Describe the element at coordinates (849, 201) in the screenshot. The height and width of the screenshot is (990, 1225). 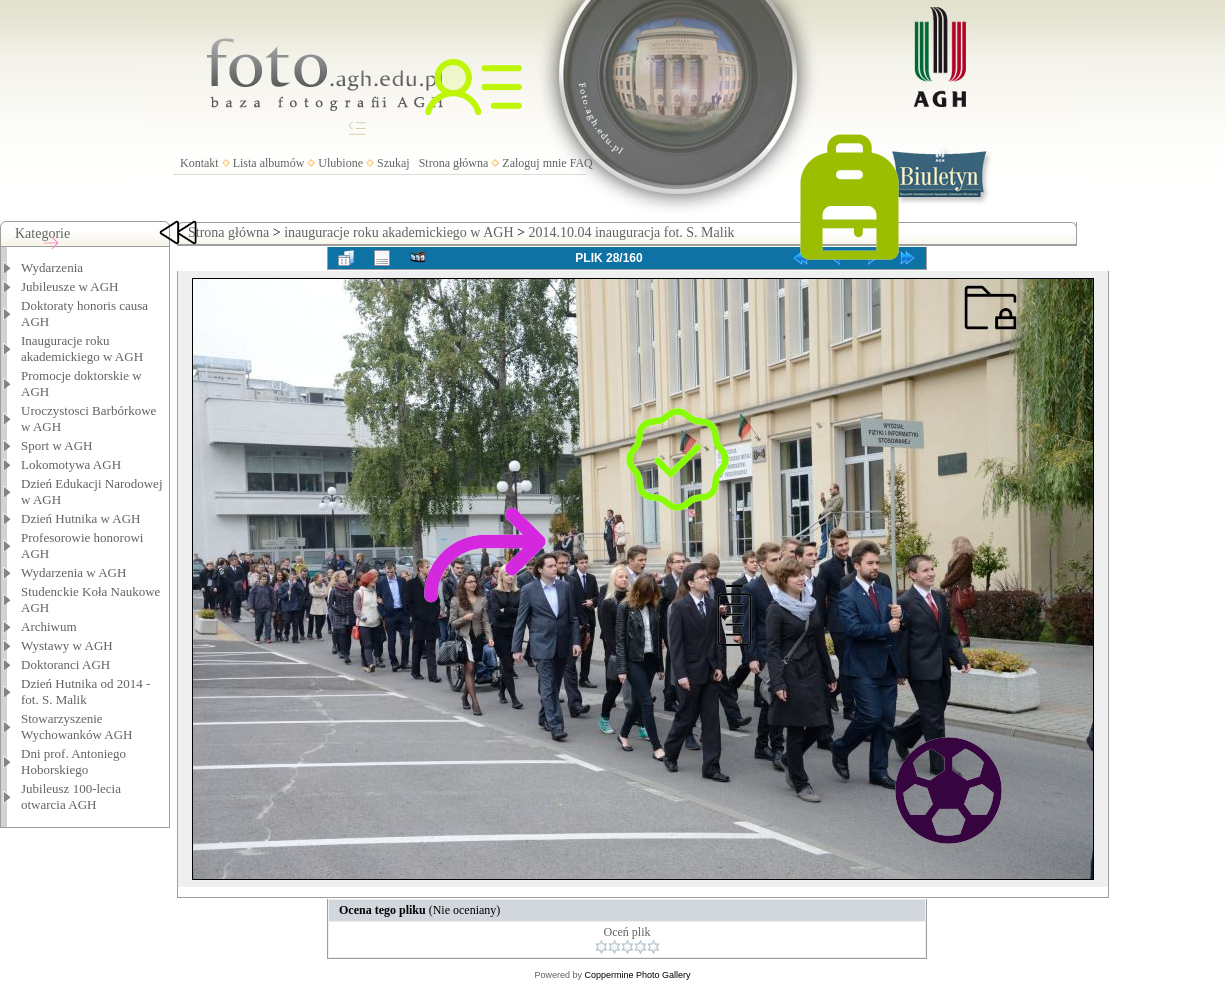
I see `access your inventory or storage` at that location.